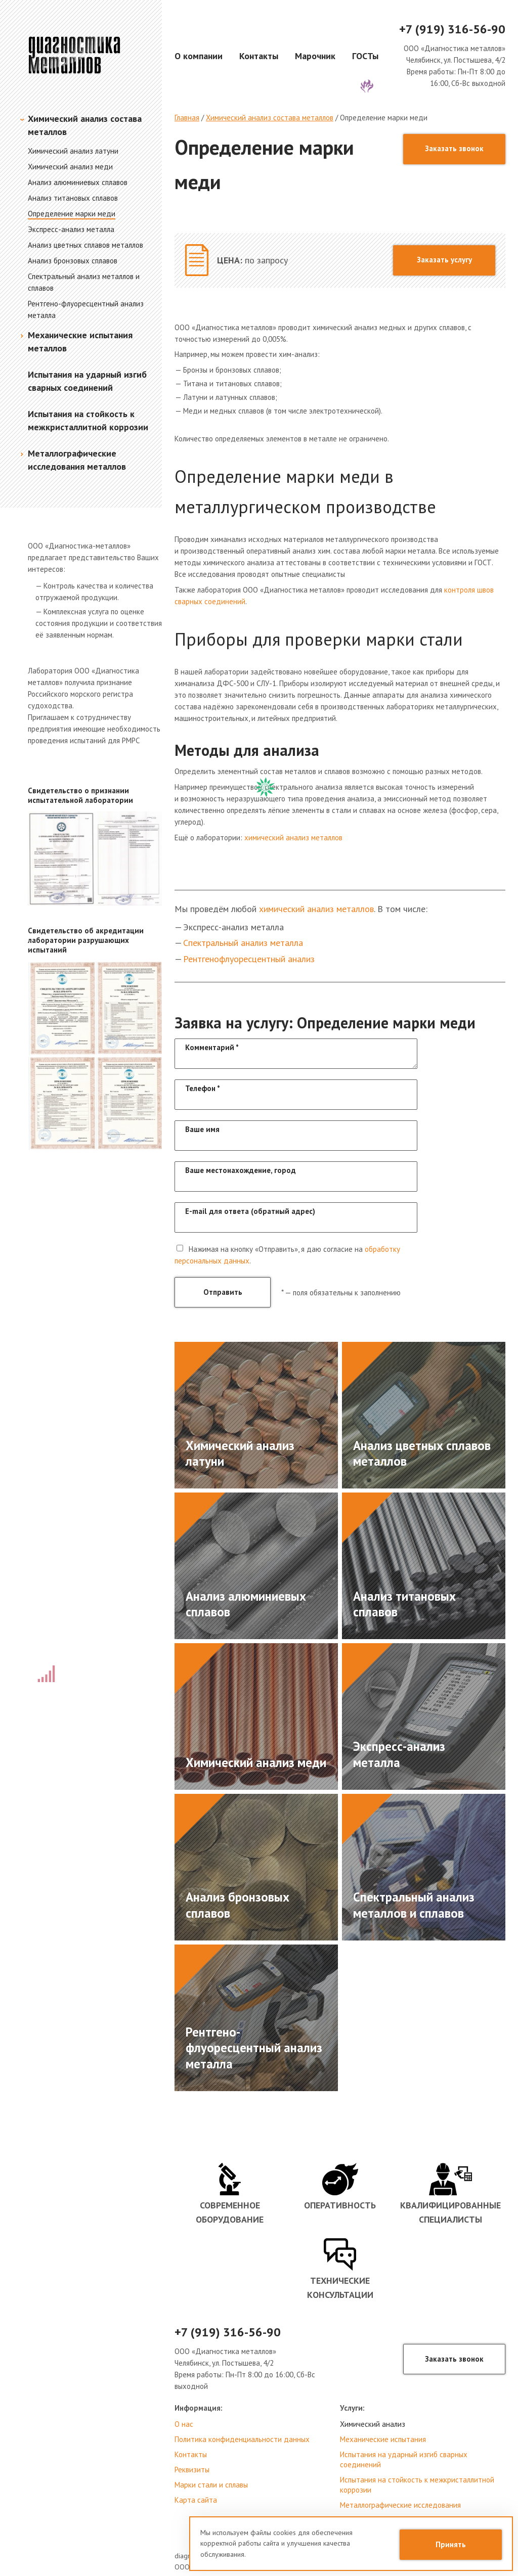 This screenshot has width=518, height=2576. Describe the element at coordinates (46, 1674) in the screenshot. I see `indicates cellular or network signal strength` at that location.